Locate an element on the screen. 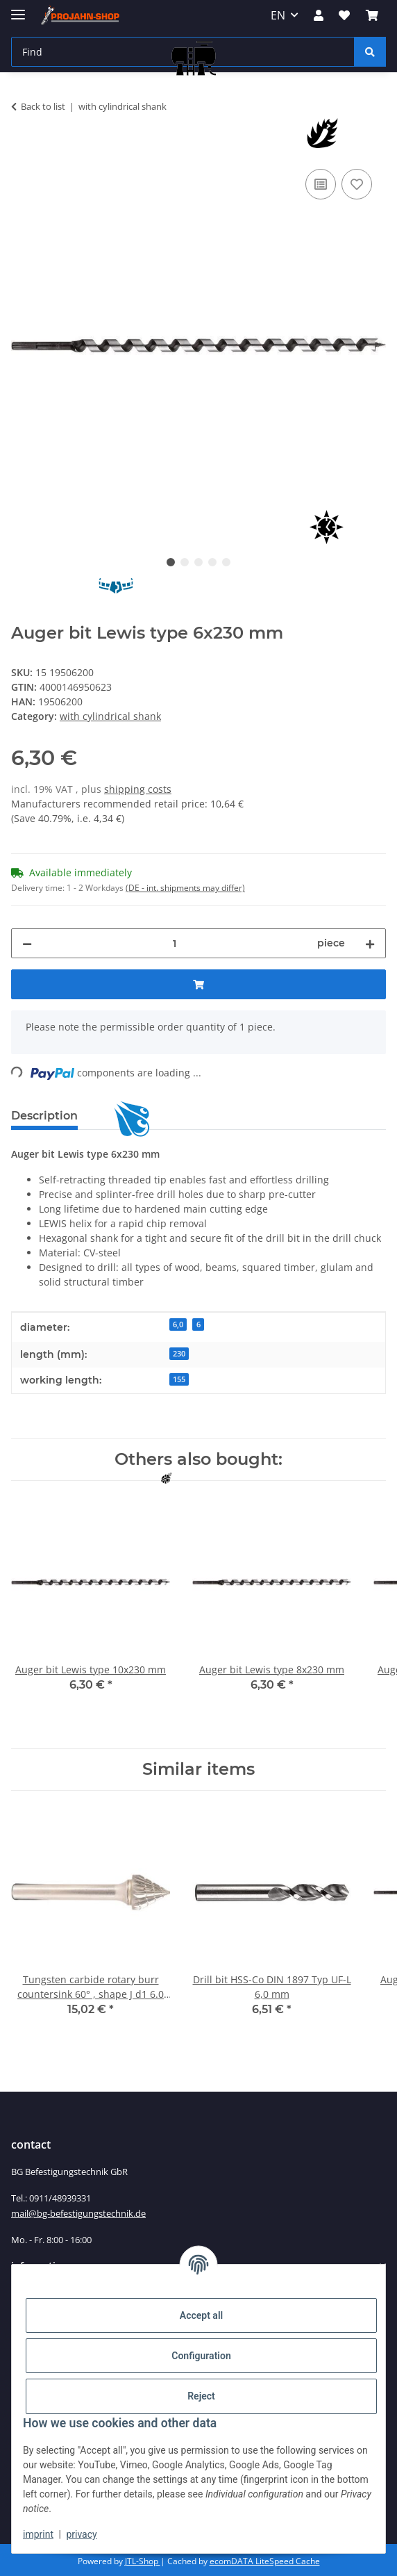  equip armor belt to character is located at coordinates (116, 586).